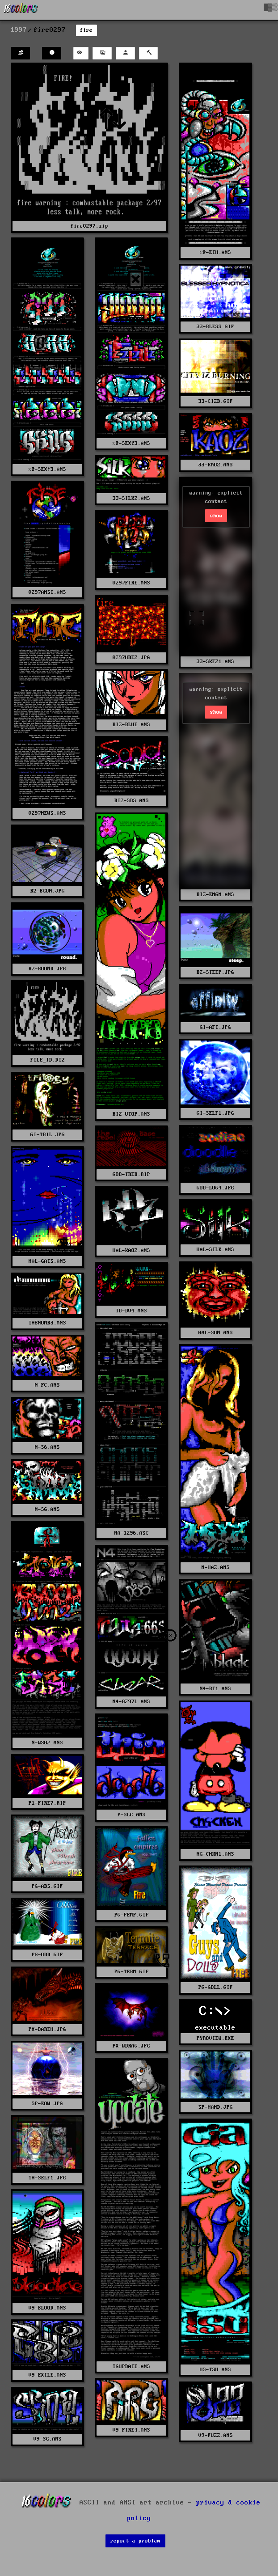 Image resolution: width=278 pixels, height=2576 pixels. I want to click on cancel a scheduled message, so click(167, 1632).